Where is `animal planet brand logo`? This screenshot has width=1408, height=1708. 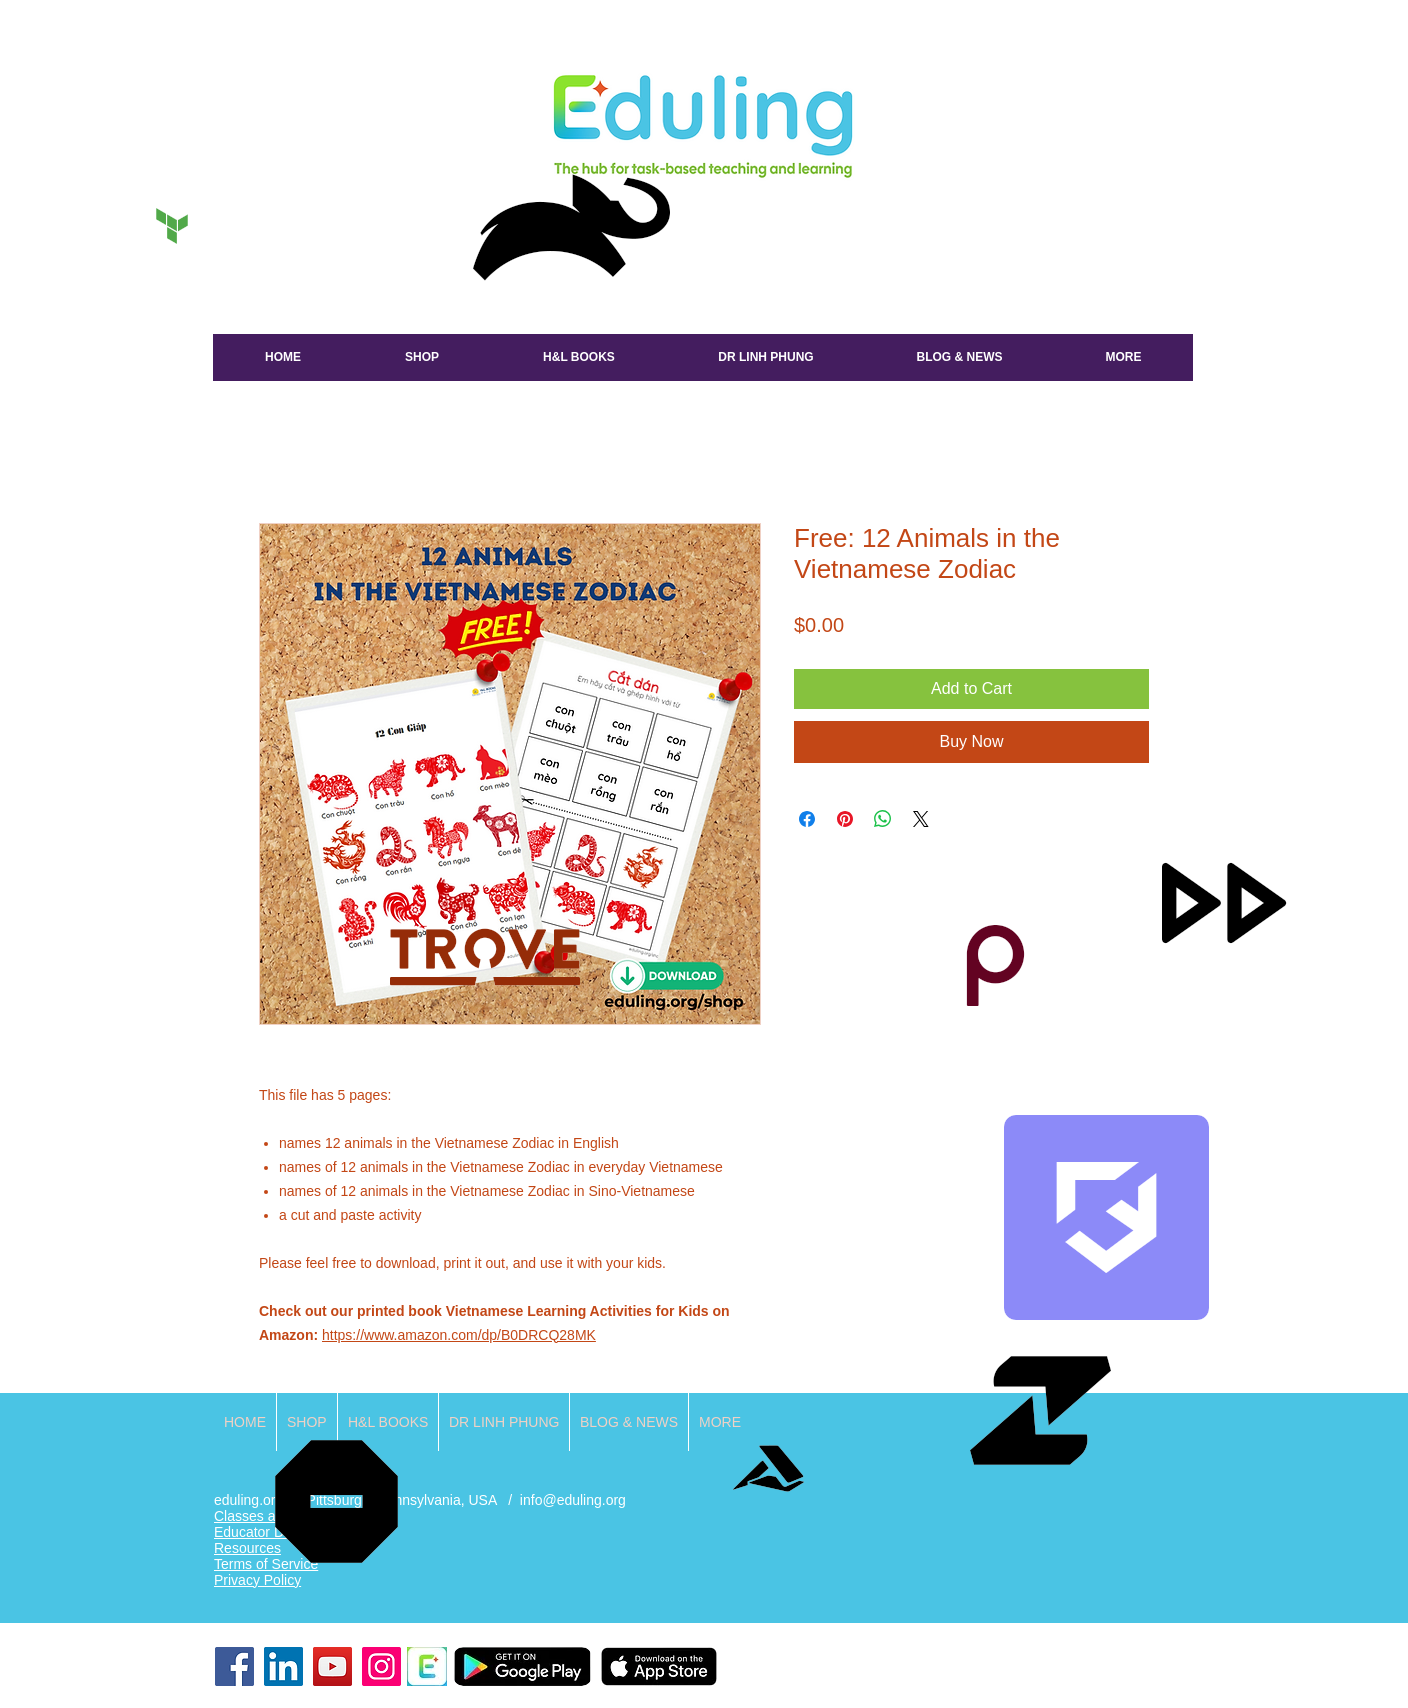
animal planet brand logo is located at coordinates (571, 227).